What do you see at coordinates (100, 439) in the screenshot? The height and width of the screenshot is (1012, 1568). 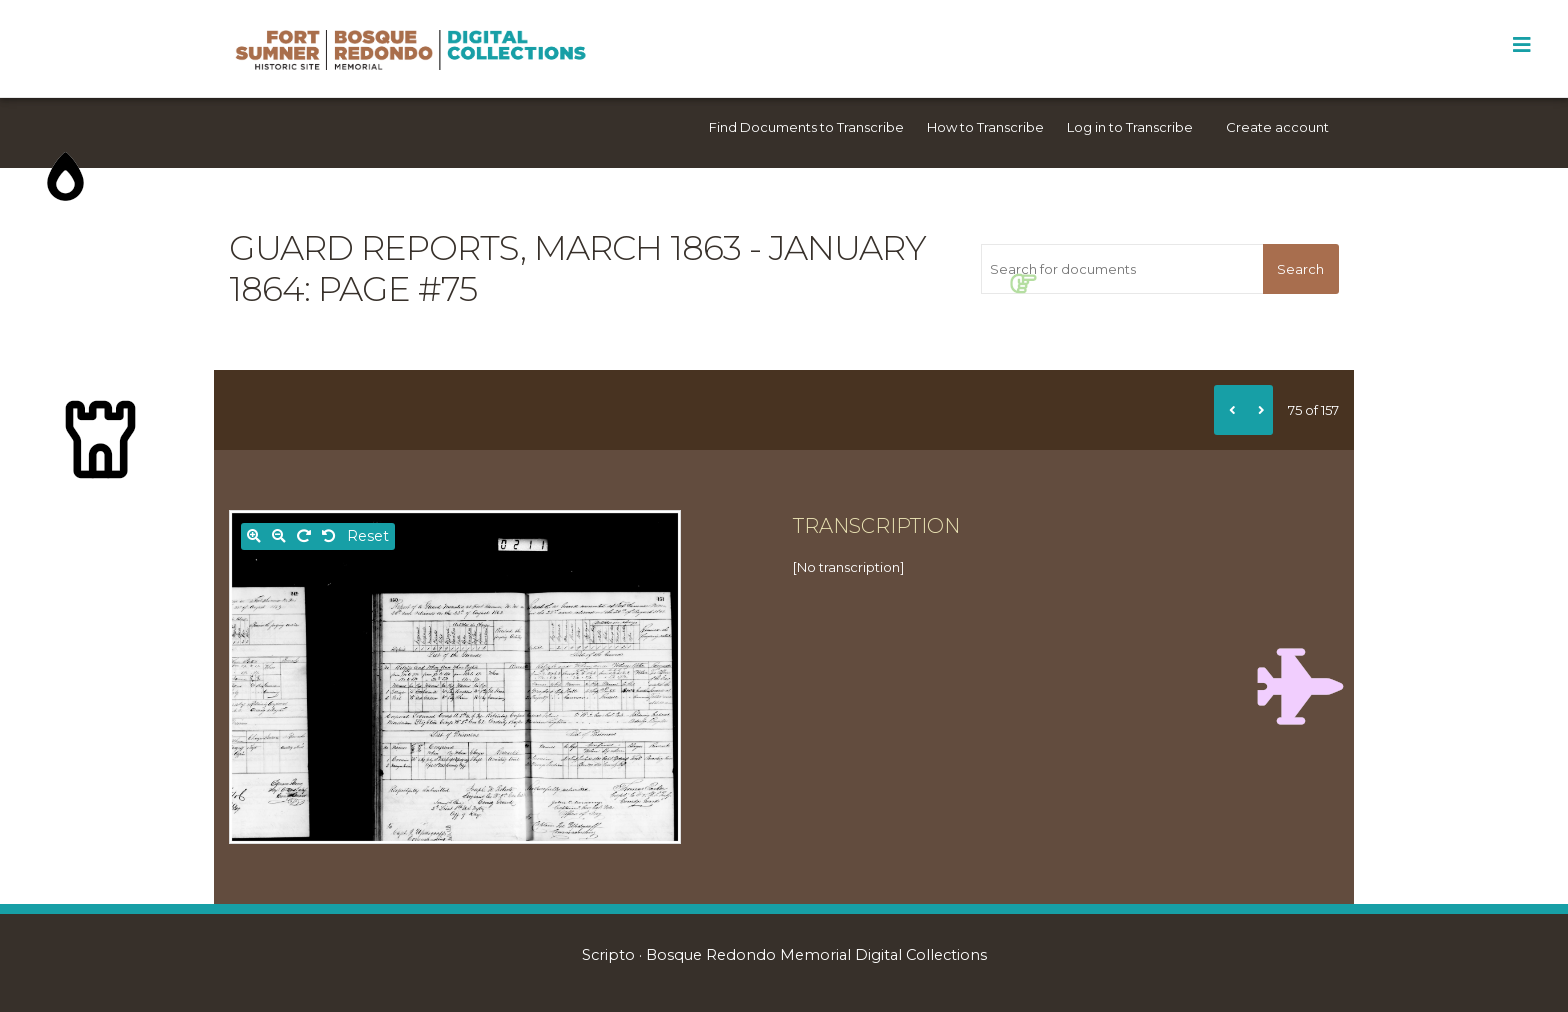 I see `access castle or fortress-themed game` at bounding box center [100, 439].